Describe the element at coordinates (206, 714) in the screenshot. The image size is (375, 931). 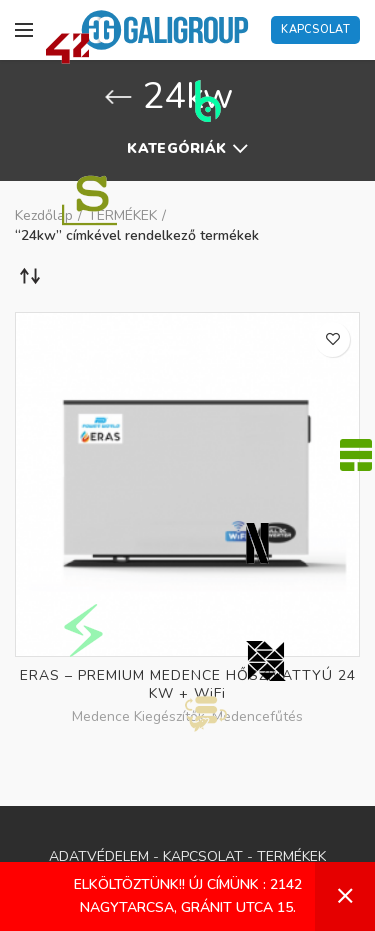
I see `apache dolphinscheduler logo` at that location.